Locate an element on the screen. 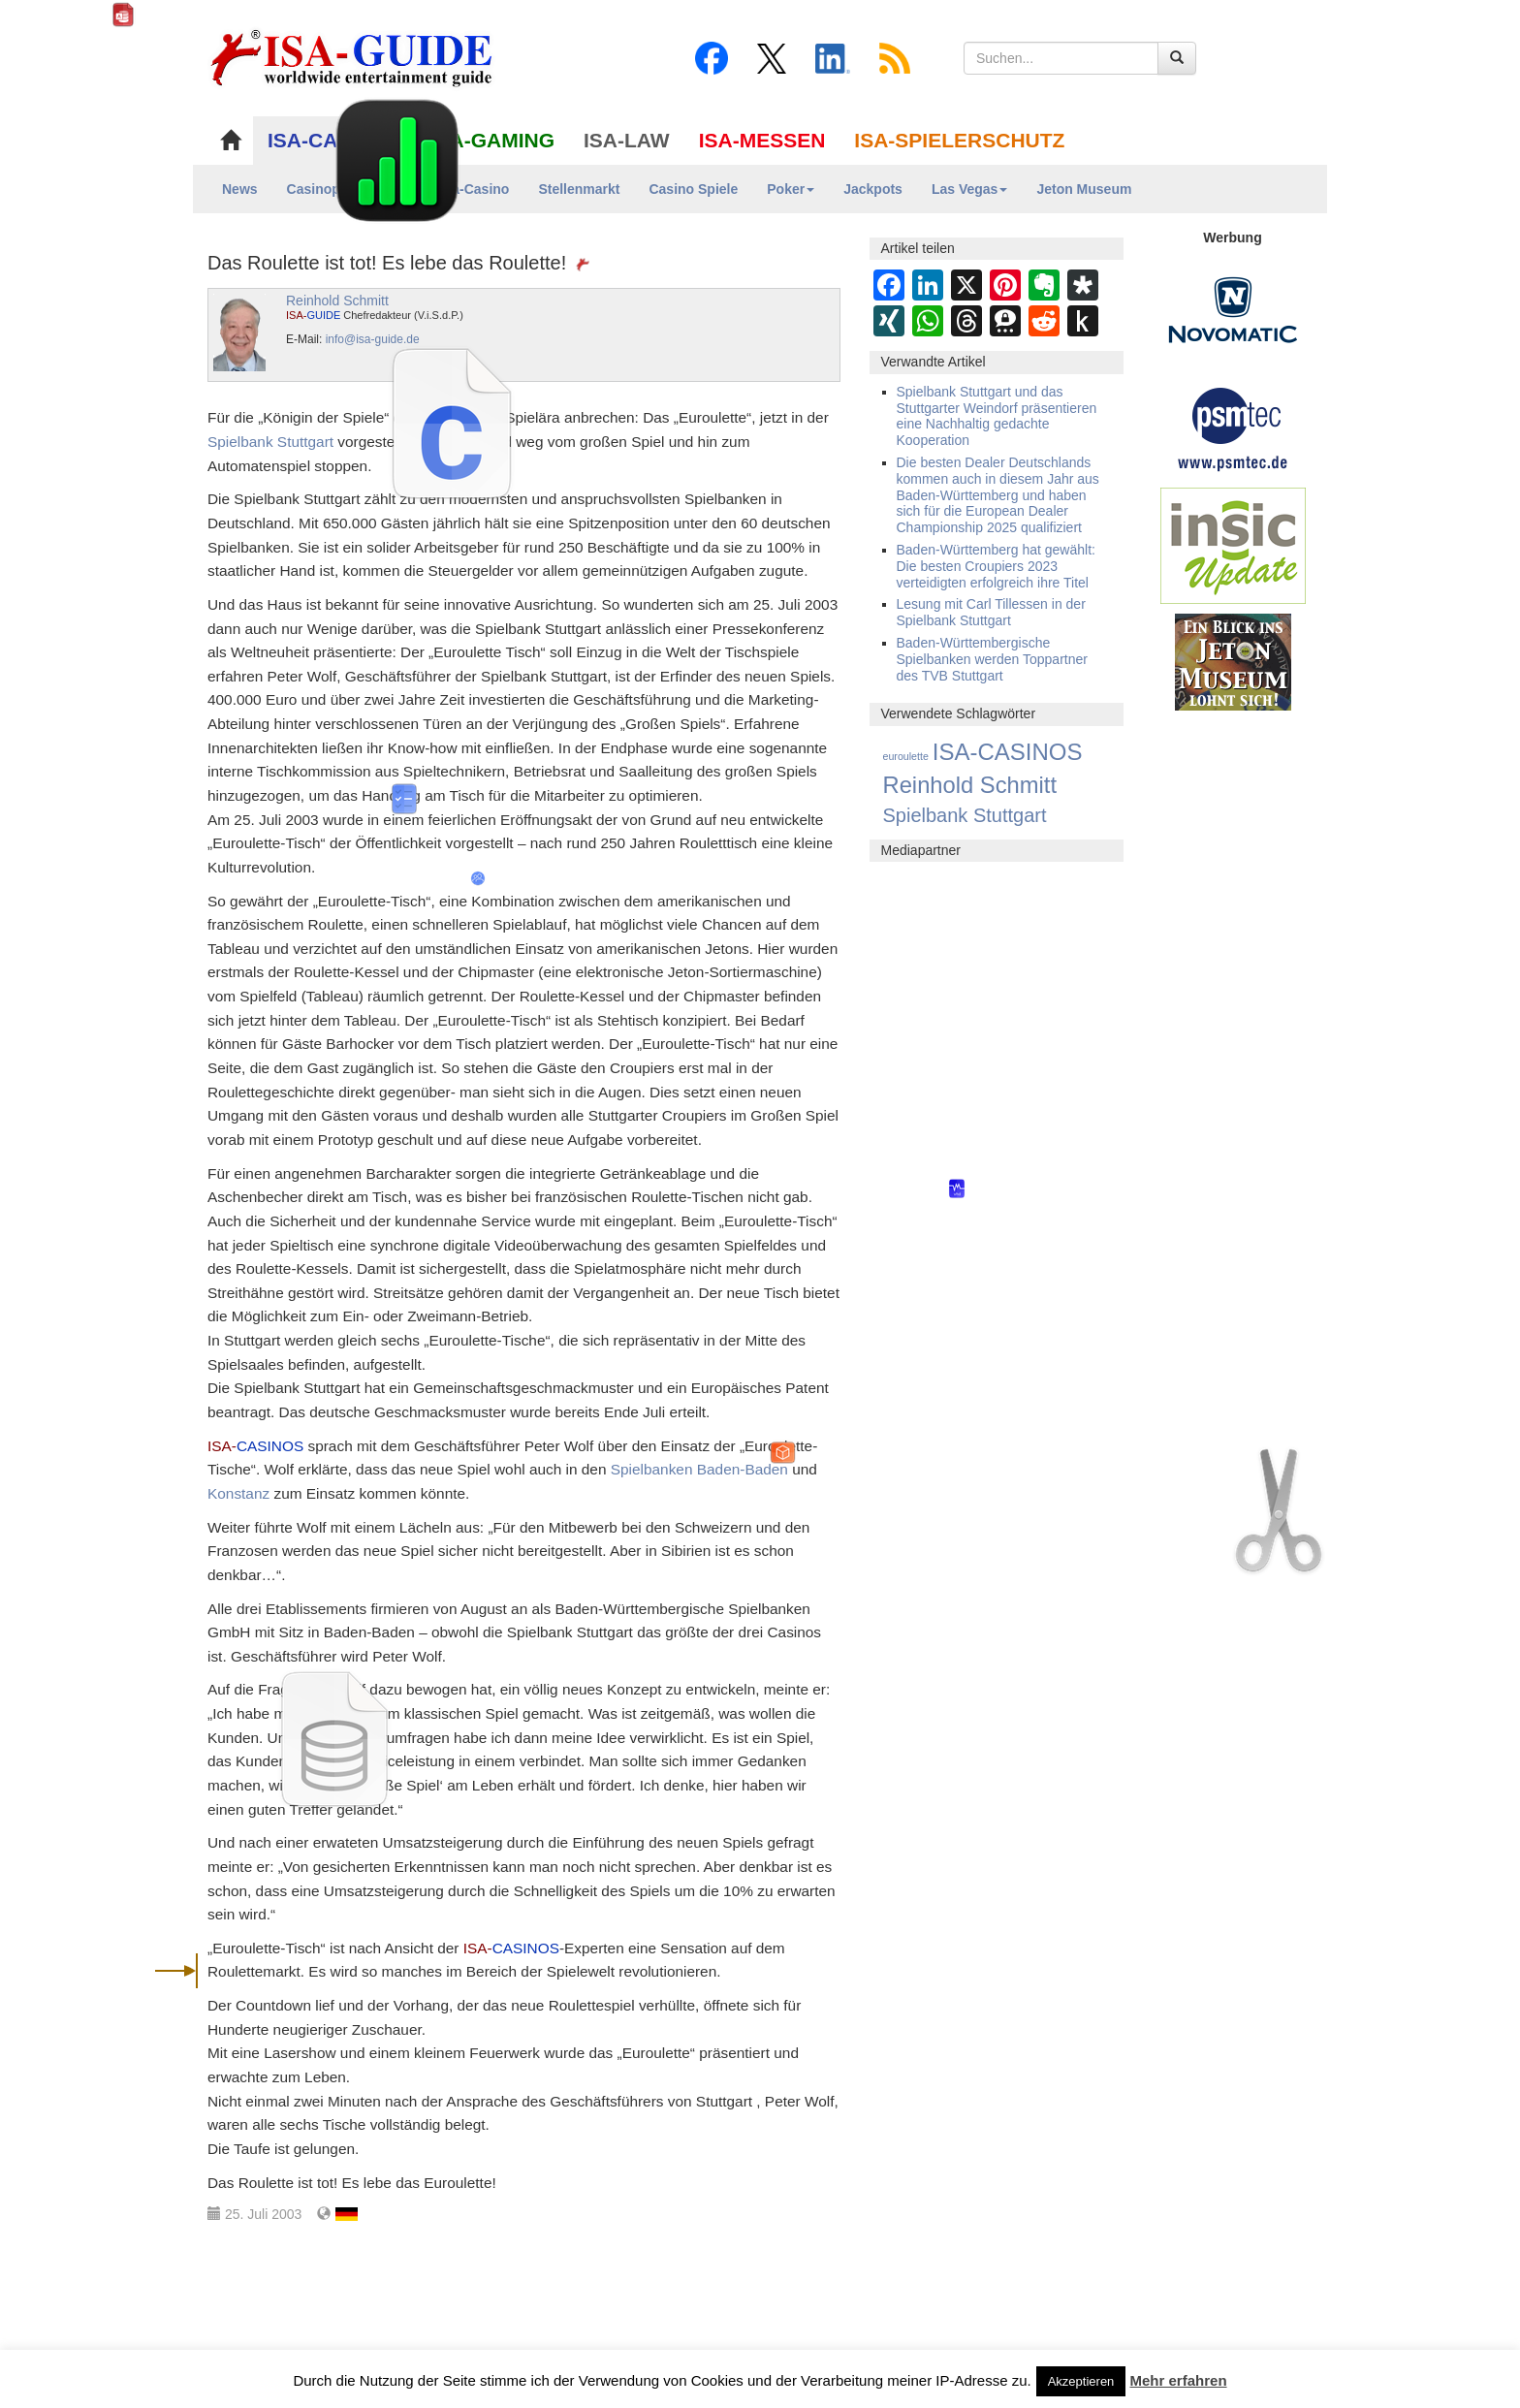 The height and width of the screenshot is (2408, 1520). virtualbox virtual hard disk file is located at coordinates (957, 1188).